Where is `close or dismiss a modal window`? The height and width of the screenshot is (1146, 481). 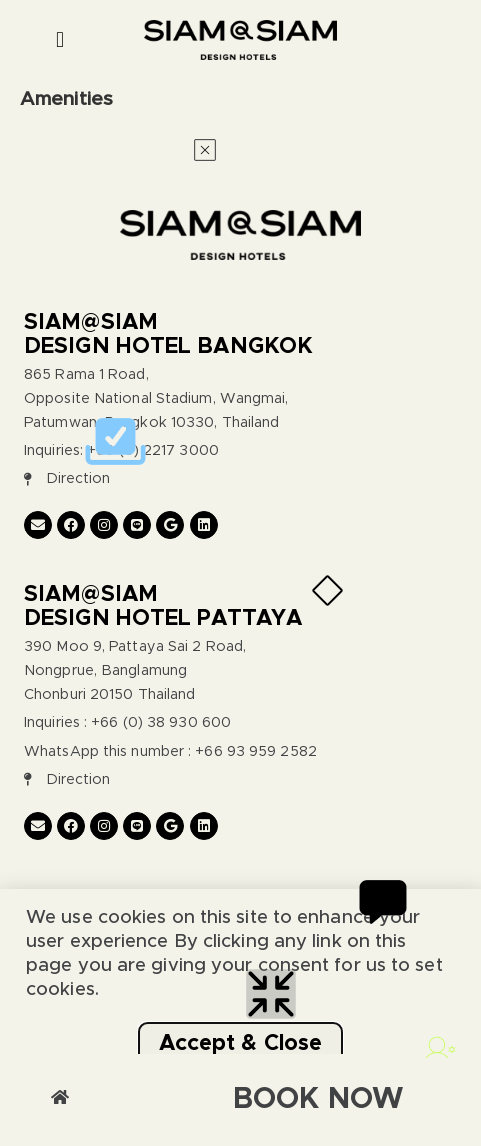 close or dismiss a modal window is located at coordinates (205, 150).